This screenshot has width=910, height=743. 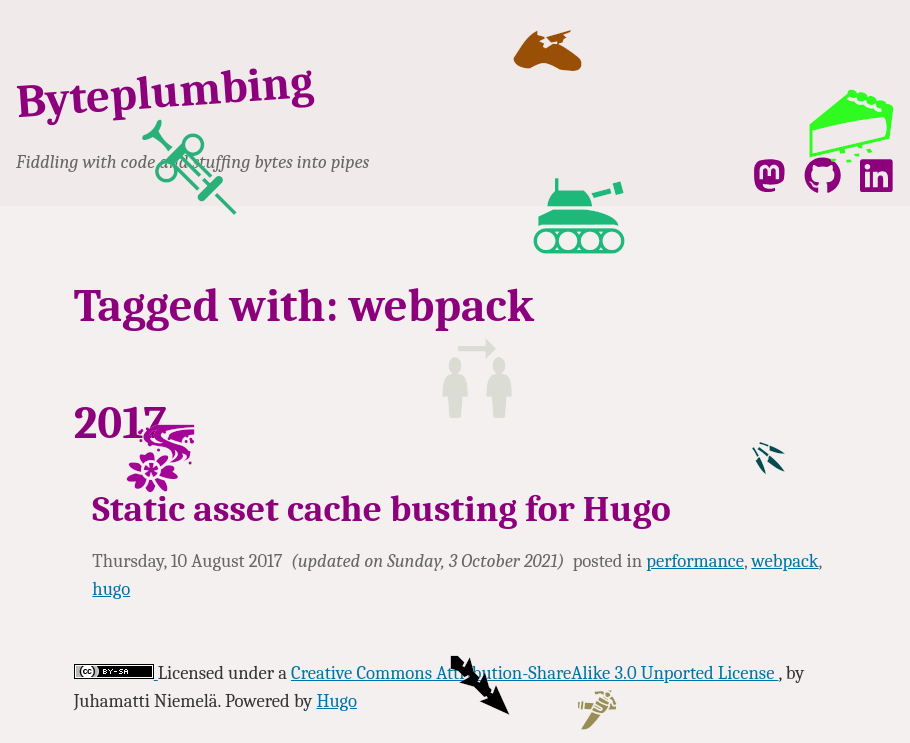 I want to click on equip or unsheathe a weapon, so click(x=597, y=710).